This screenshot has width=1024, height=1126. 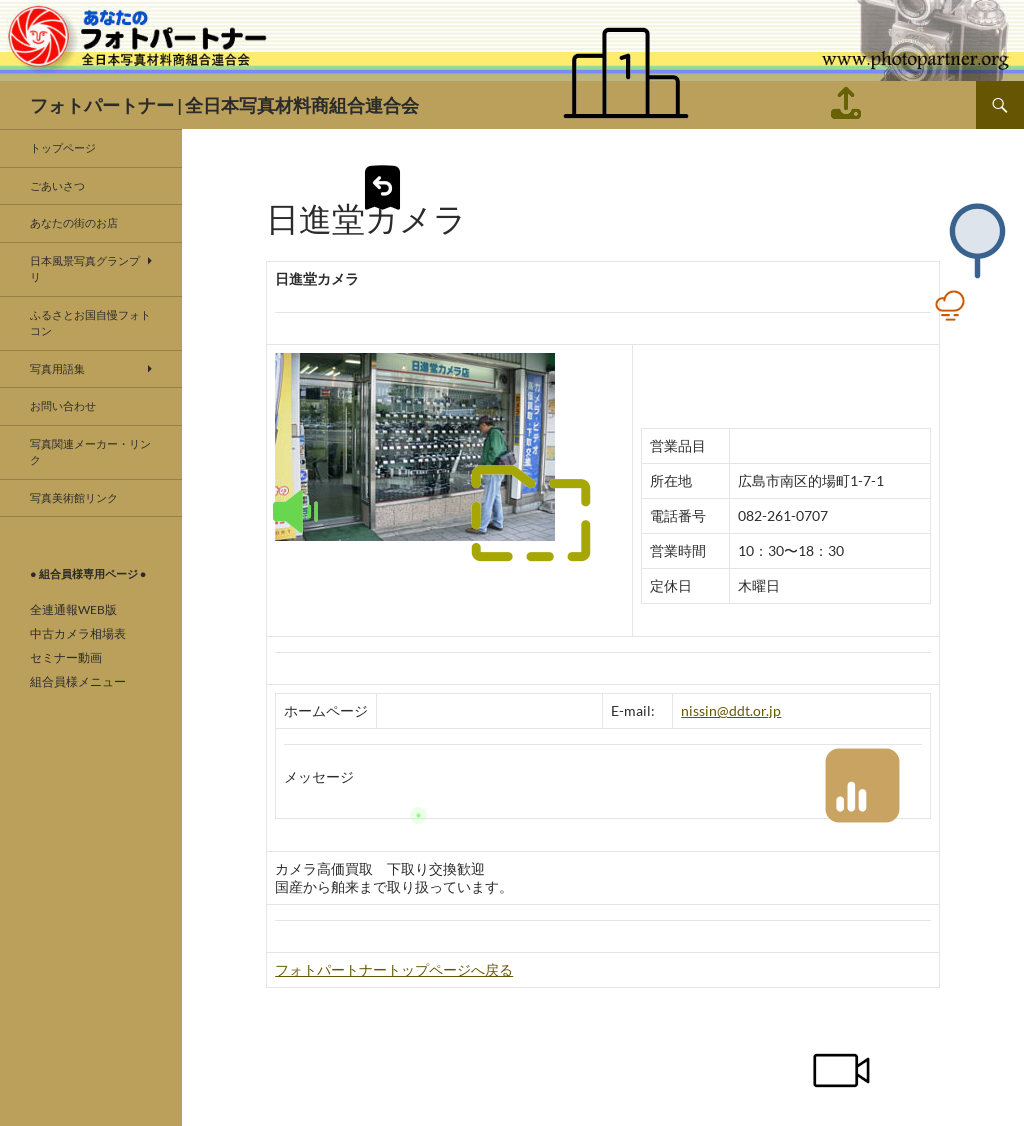 What do you see at coordinates (977, 239) in the screenshot?
I see `select neuter or non-binary gender option` at bounding box center [977, 239].